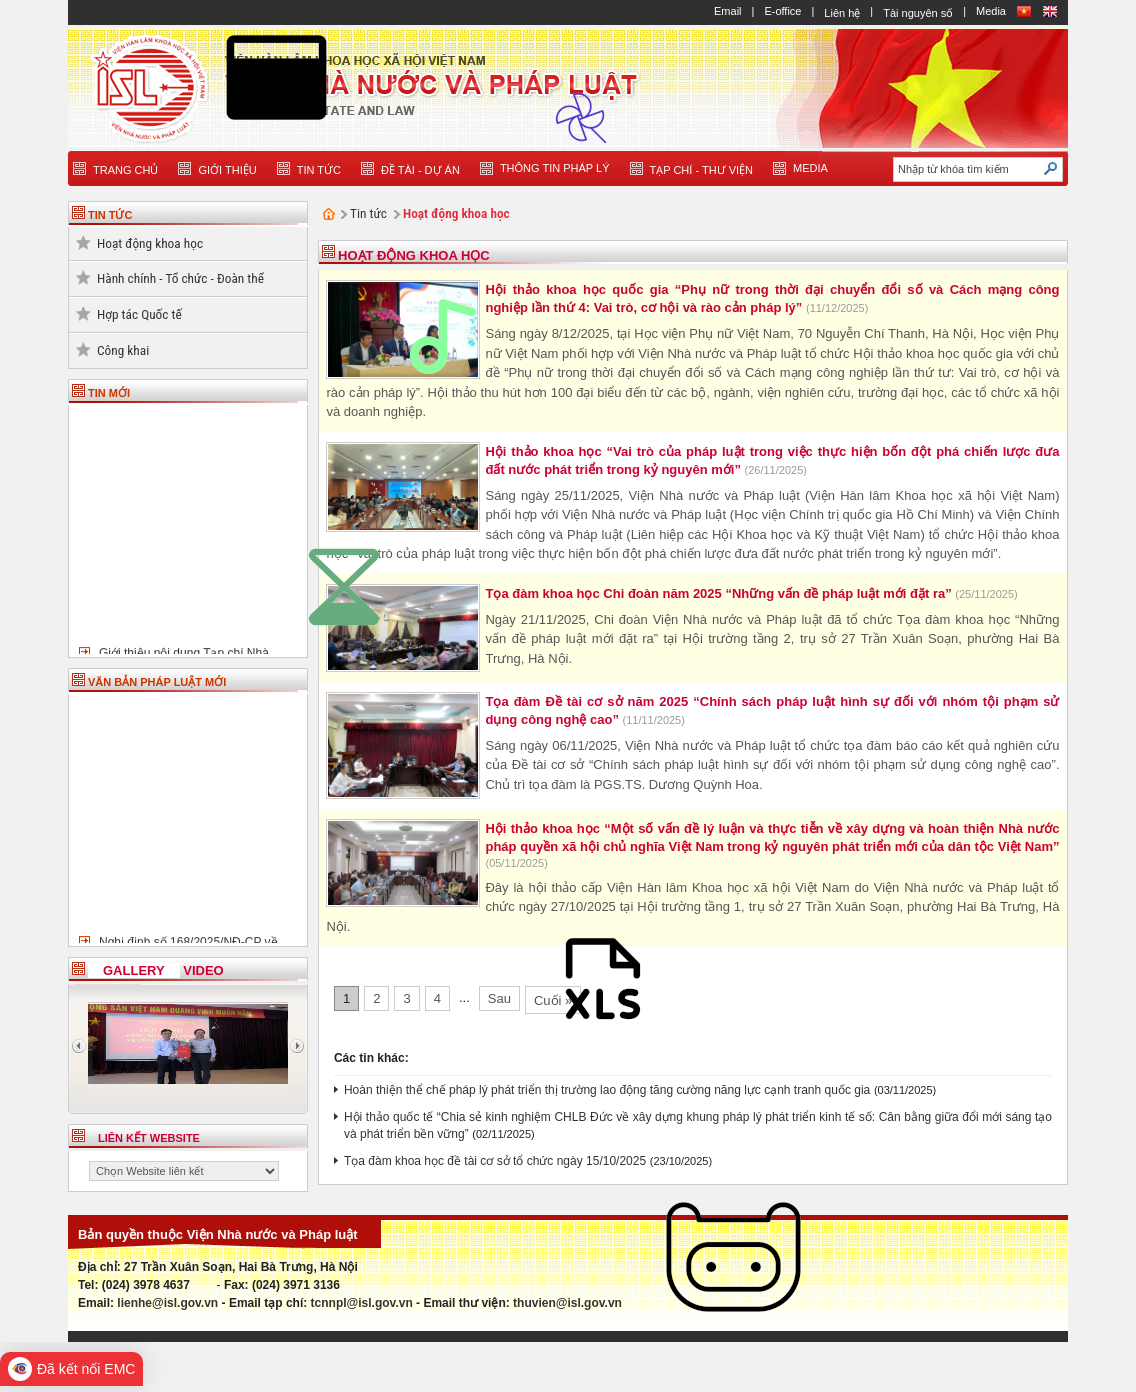 This screenshot has height=1392, width=1136. What do you see at coordinates (582, 119) in the screenshot?
I see `decorative element indicating playfulness or childhood themes` at bounding box center [582, 119].